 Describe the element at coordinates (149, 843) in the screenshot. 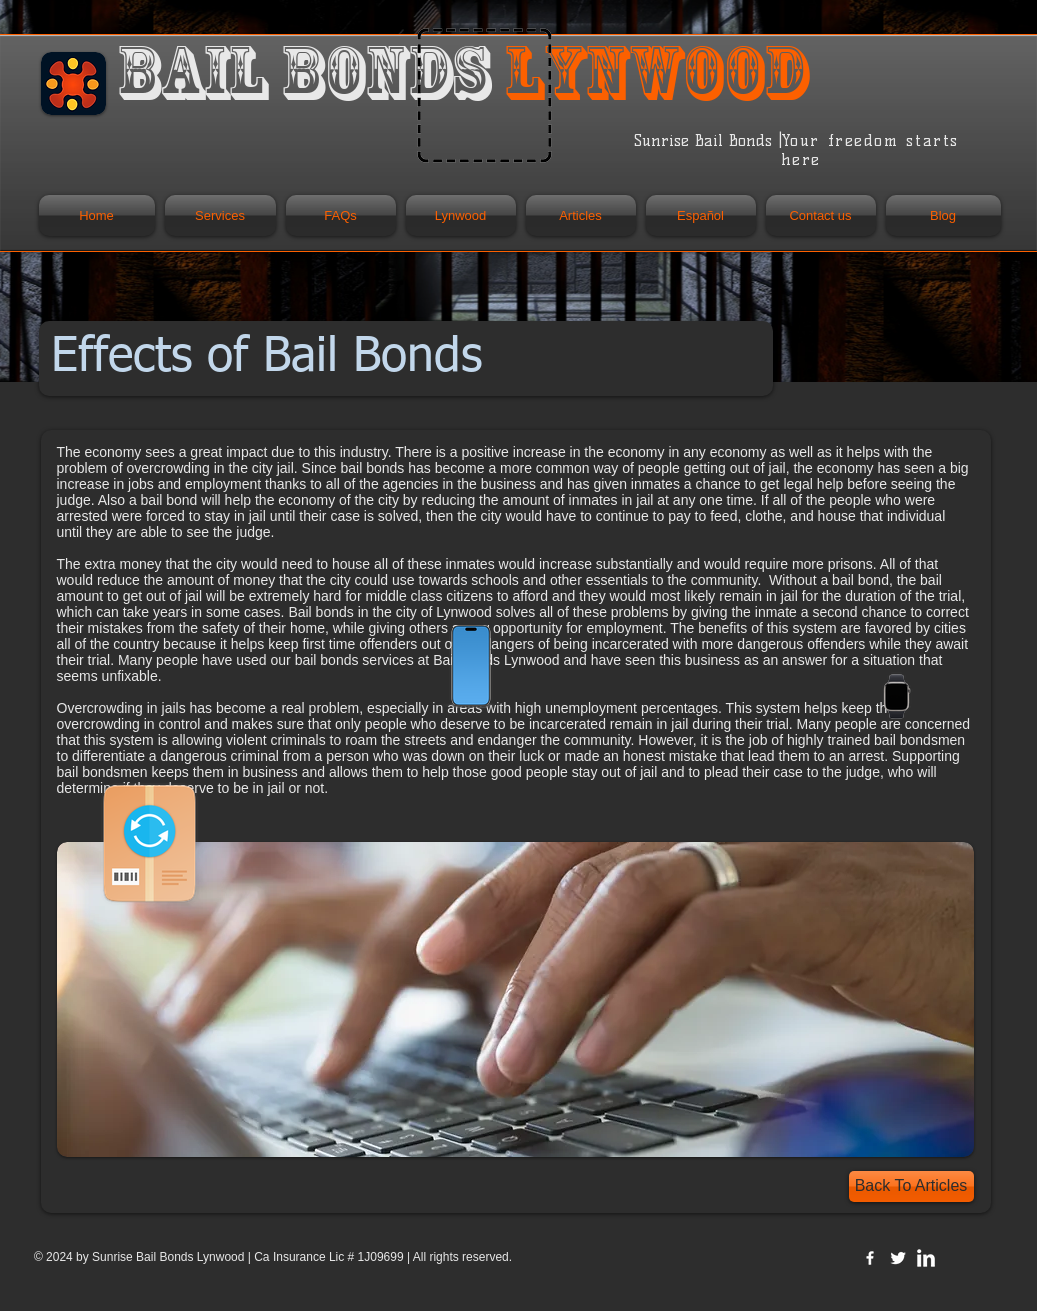

I see `system package upgrade in progress` at that location.